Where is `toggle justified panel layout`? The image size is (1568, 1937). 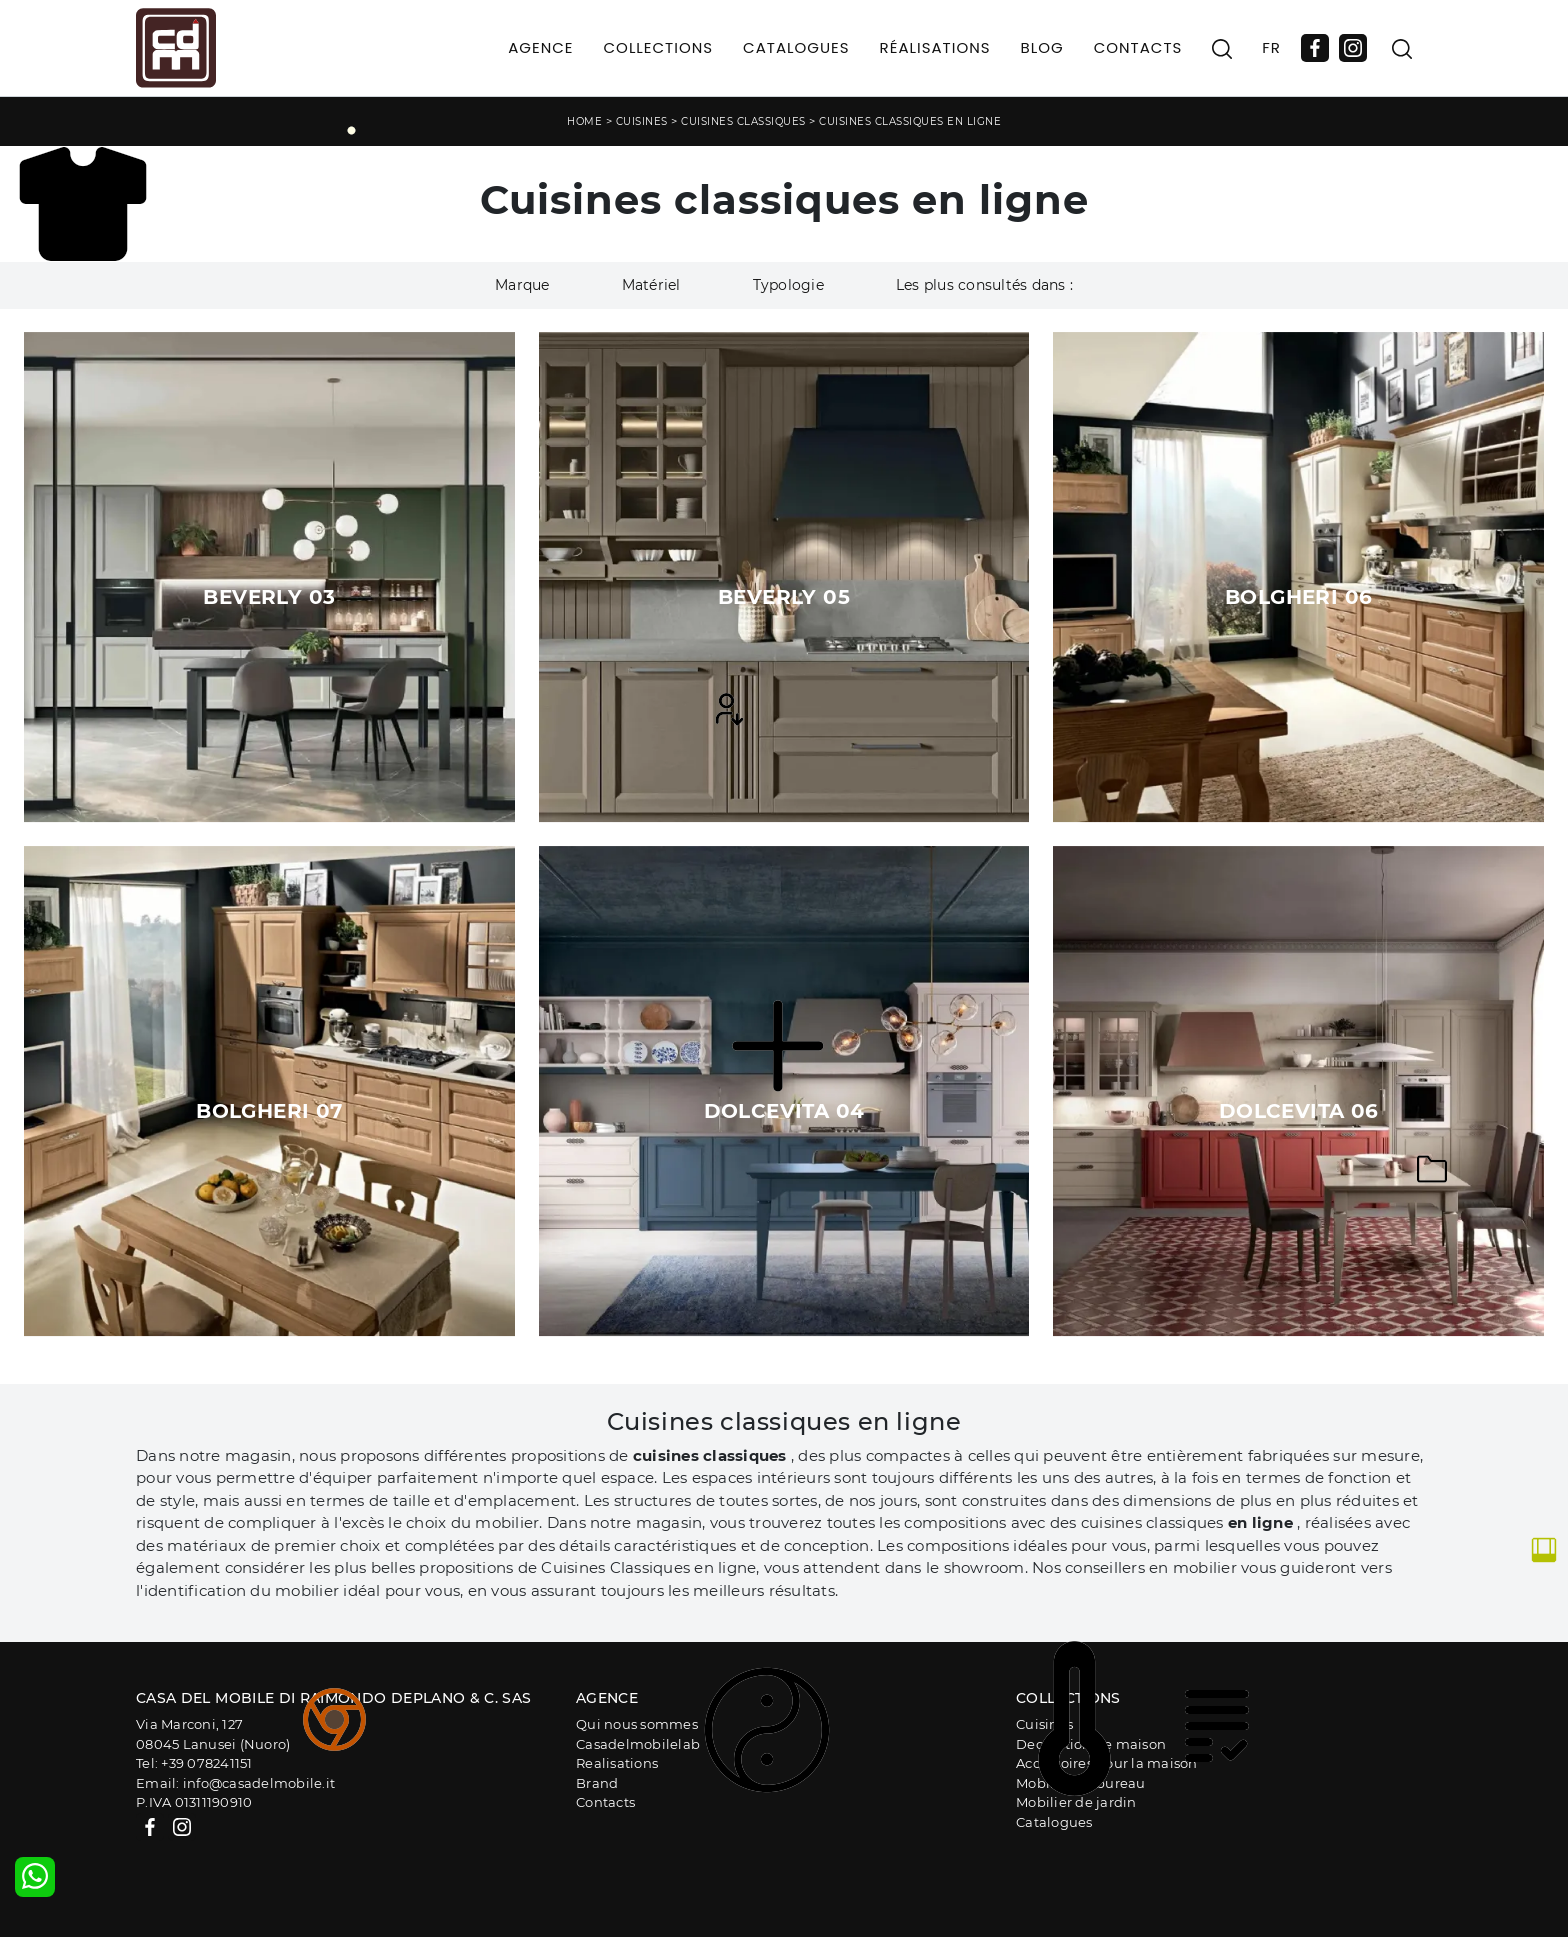 toggle justified panel layout is located at coordinates (1544, 1550).